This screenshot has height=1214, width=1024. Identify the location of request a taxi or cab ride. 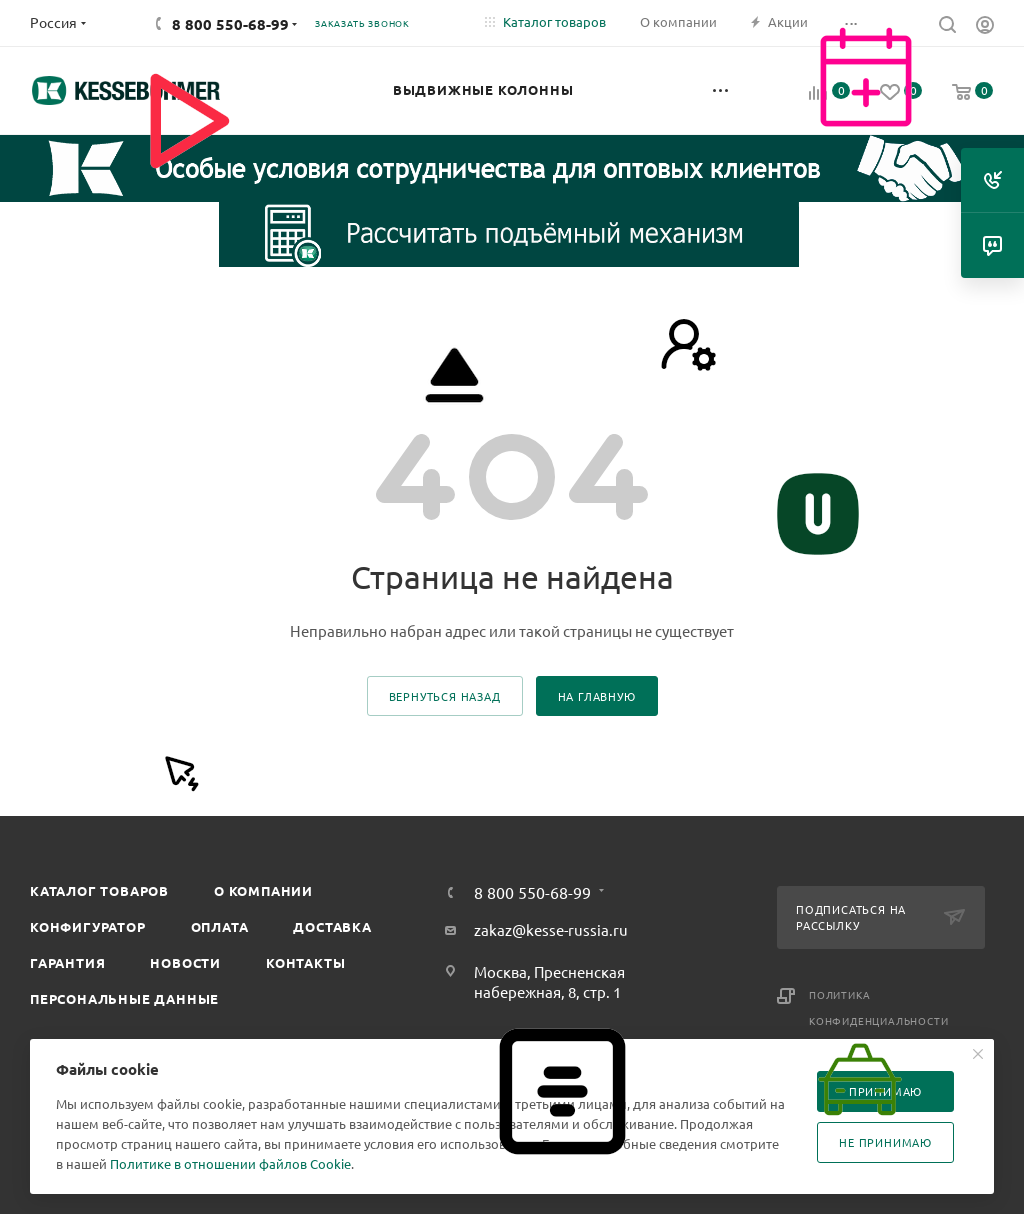
(860, 1085).